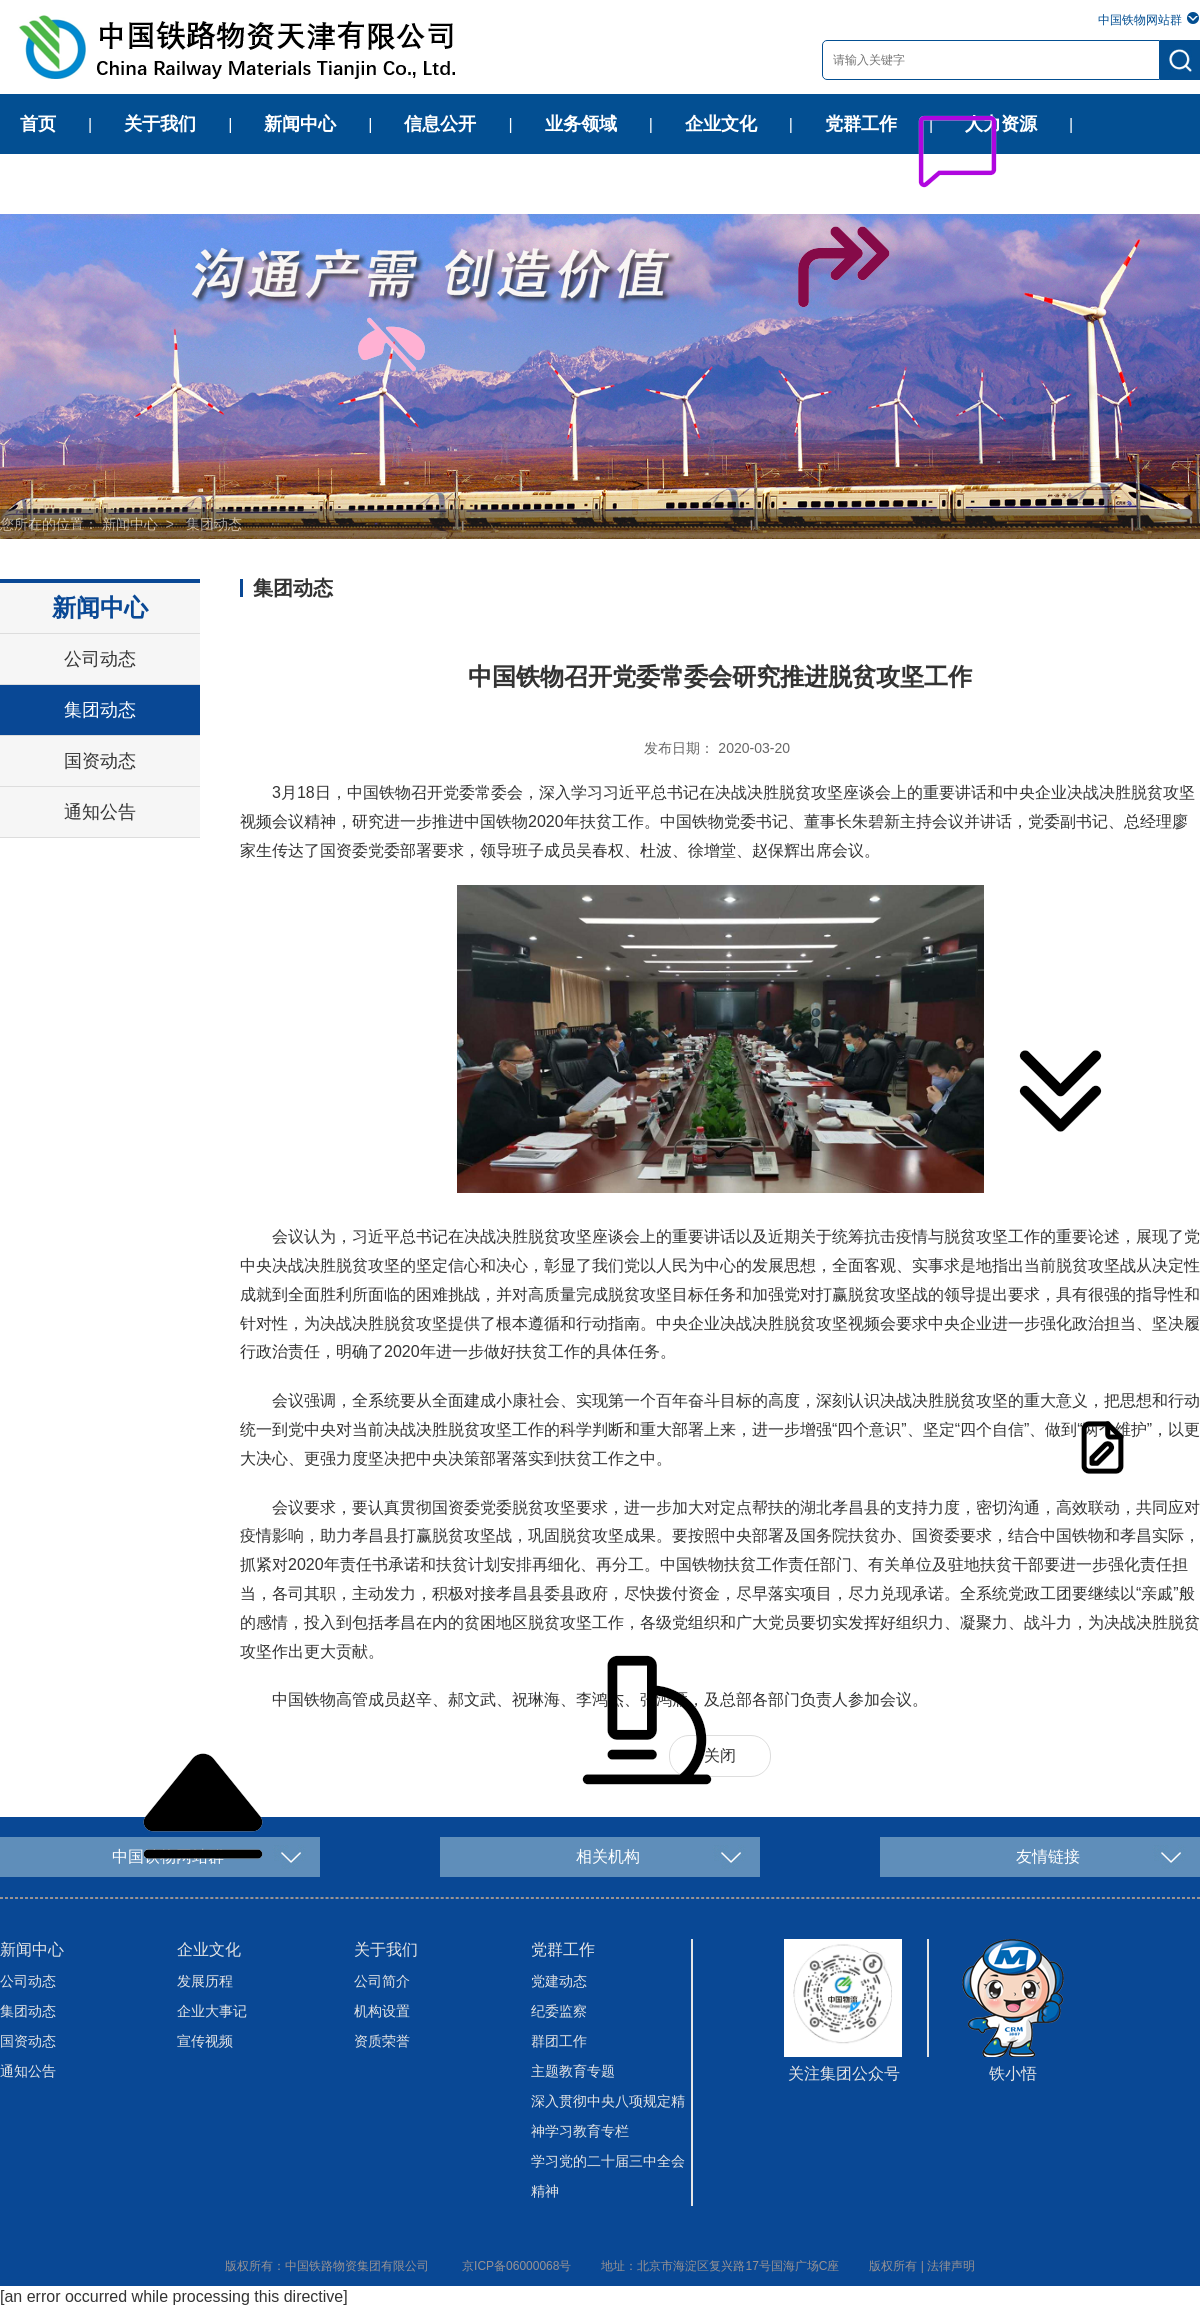 The width and height of the screenshot is (1200, 2308). Describe the element at coordinates (203, 1813) in the screenshot. I see `eject media or removable disk` at that location.